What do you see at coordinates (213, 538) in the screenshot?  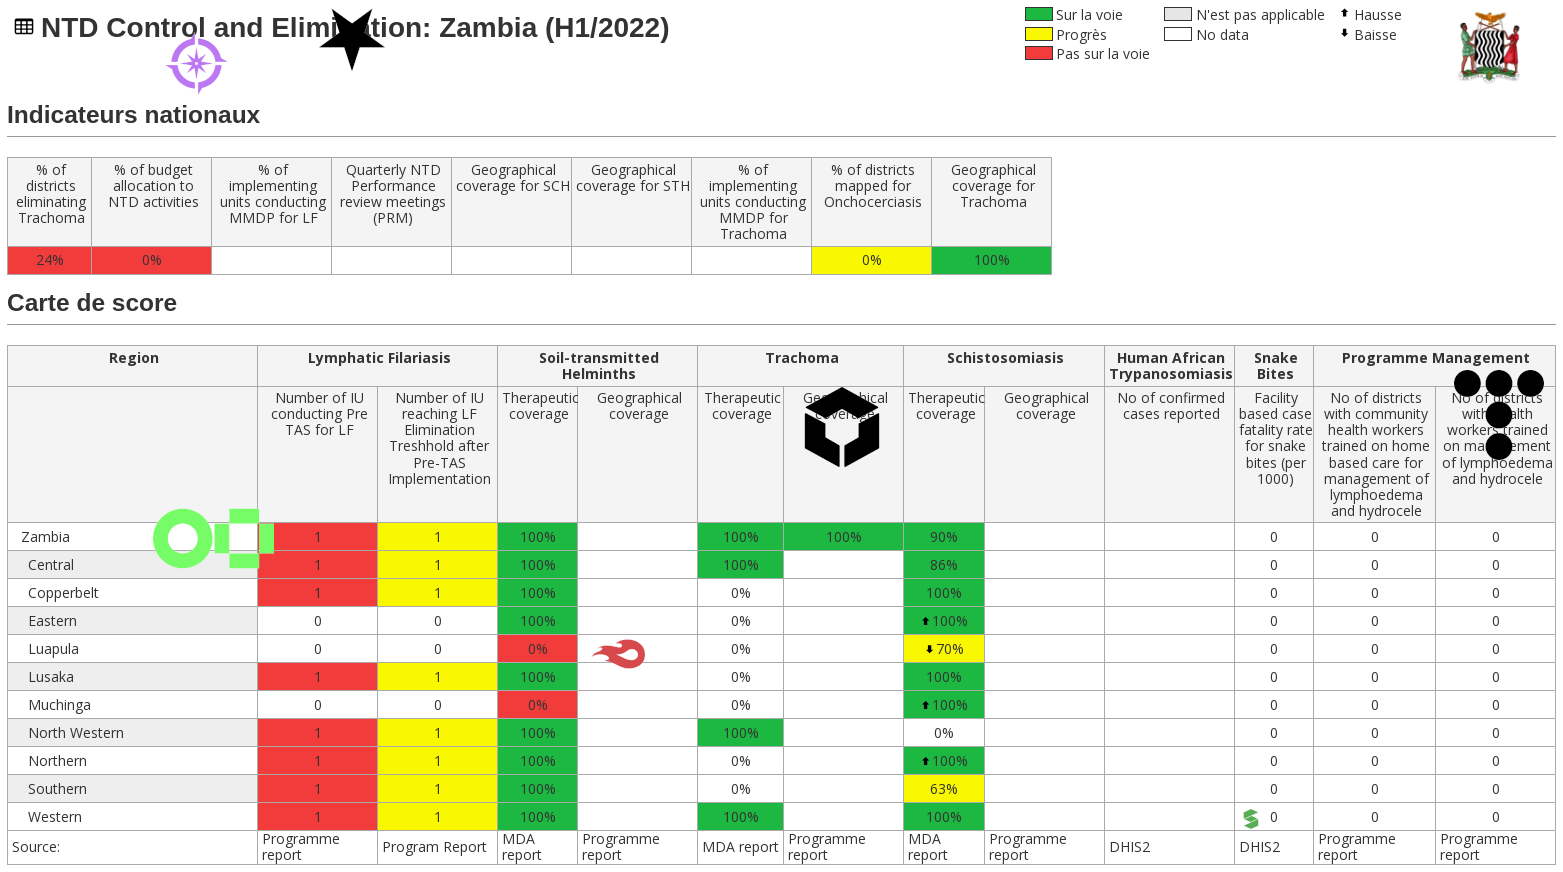 I see `open the Eight sleep tracking app` at bounding box center [213, 538].